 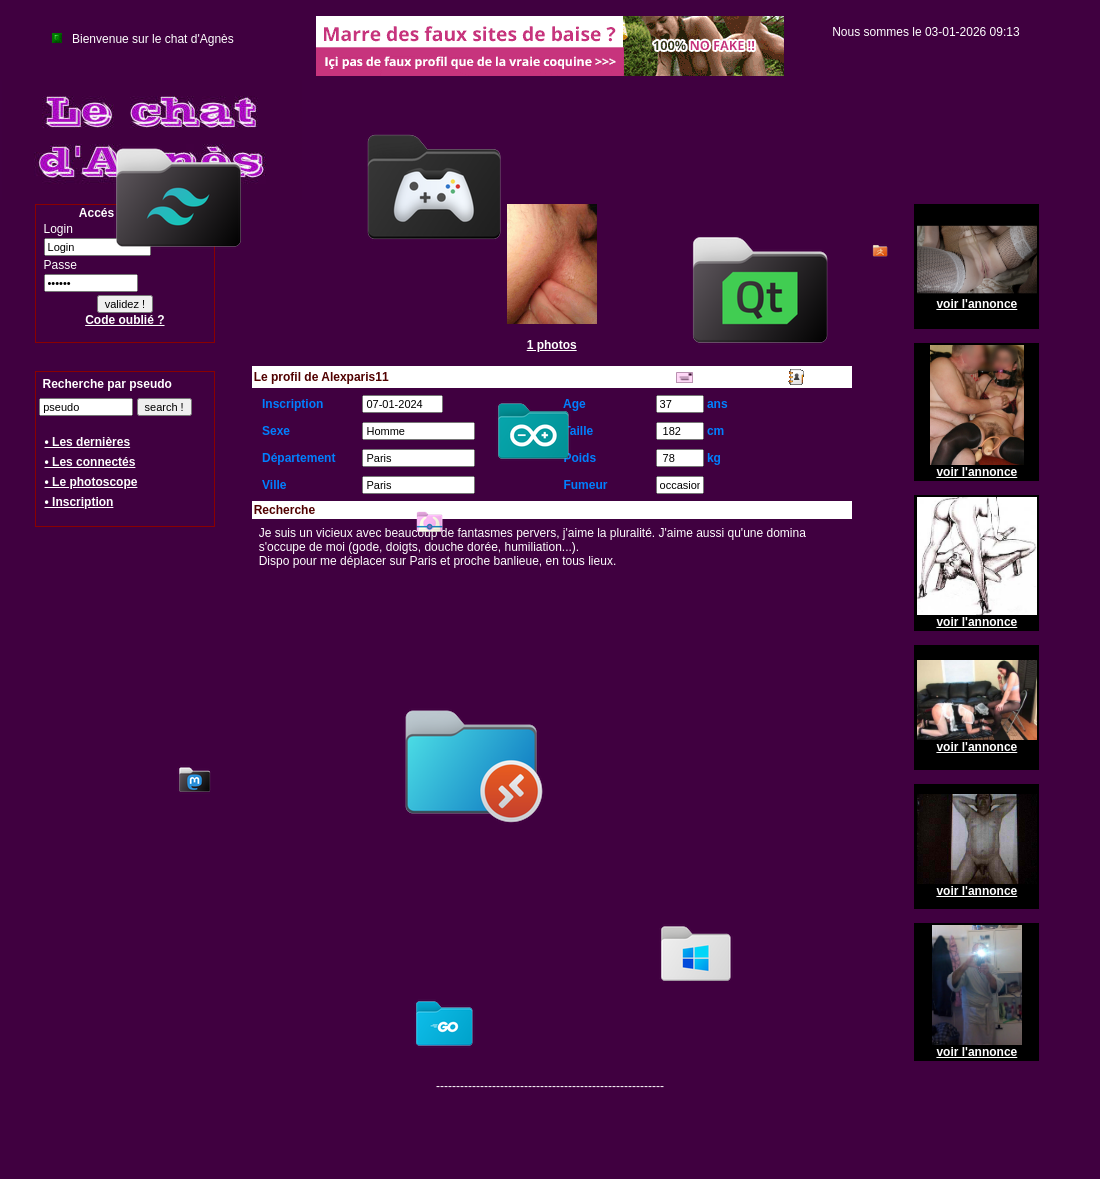 What do you see at coordinates (433, 190) in the screenshot?
I see `open microsoft games folder` at bounding box center [433, 190].